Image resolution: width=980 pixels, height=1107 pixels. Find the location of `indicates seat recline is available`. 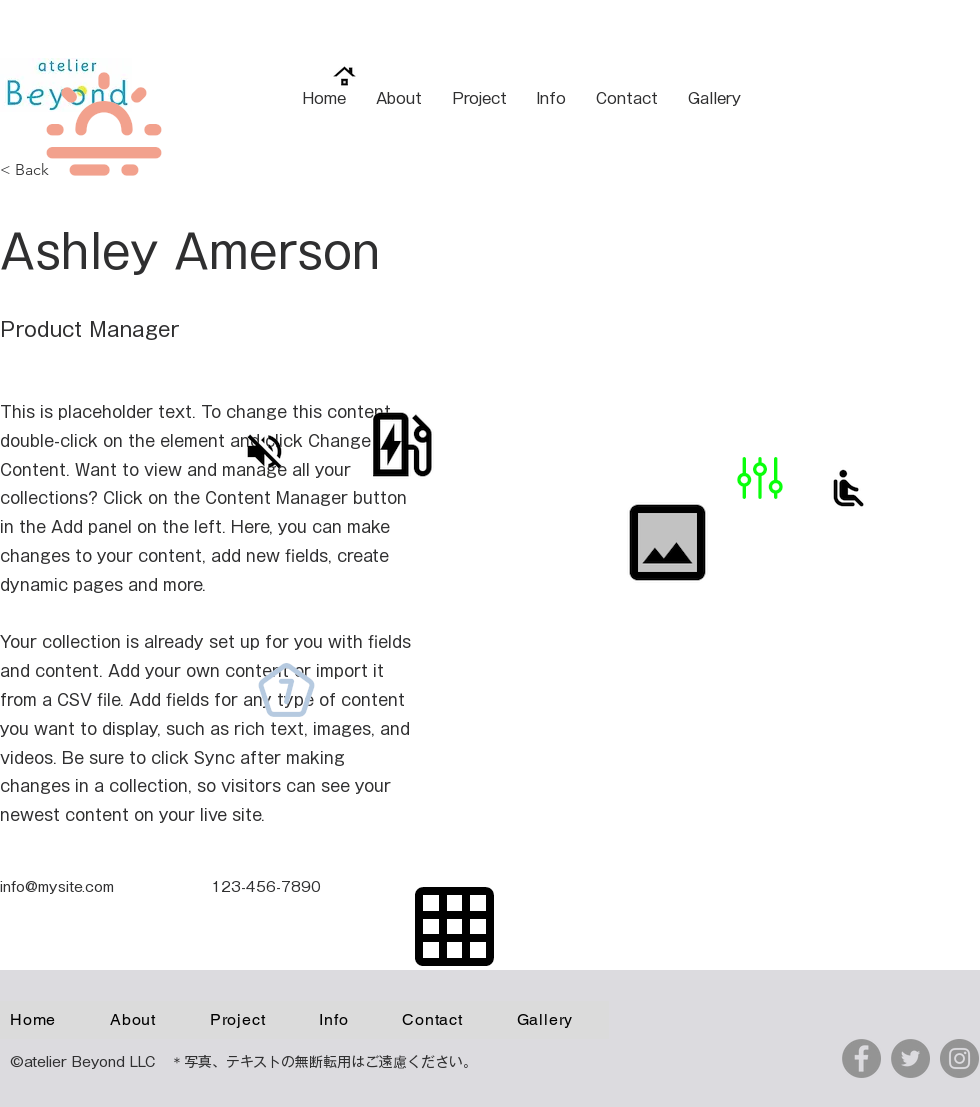

indicates seat recline is available is located at coordinates (849, 489).